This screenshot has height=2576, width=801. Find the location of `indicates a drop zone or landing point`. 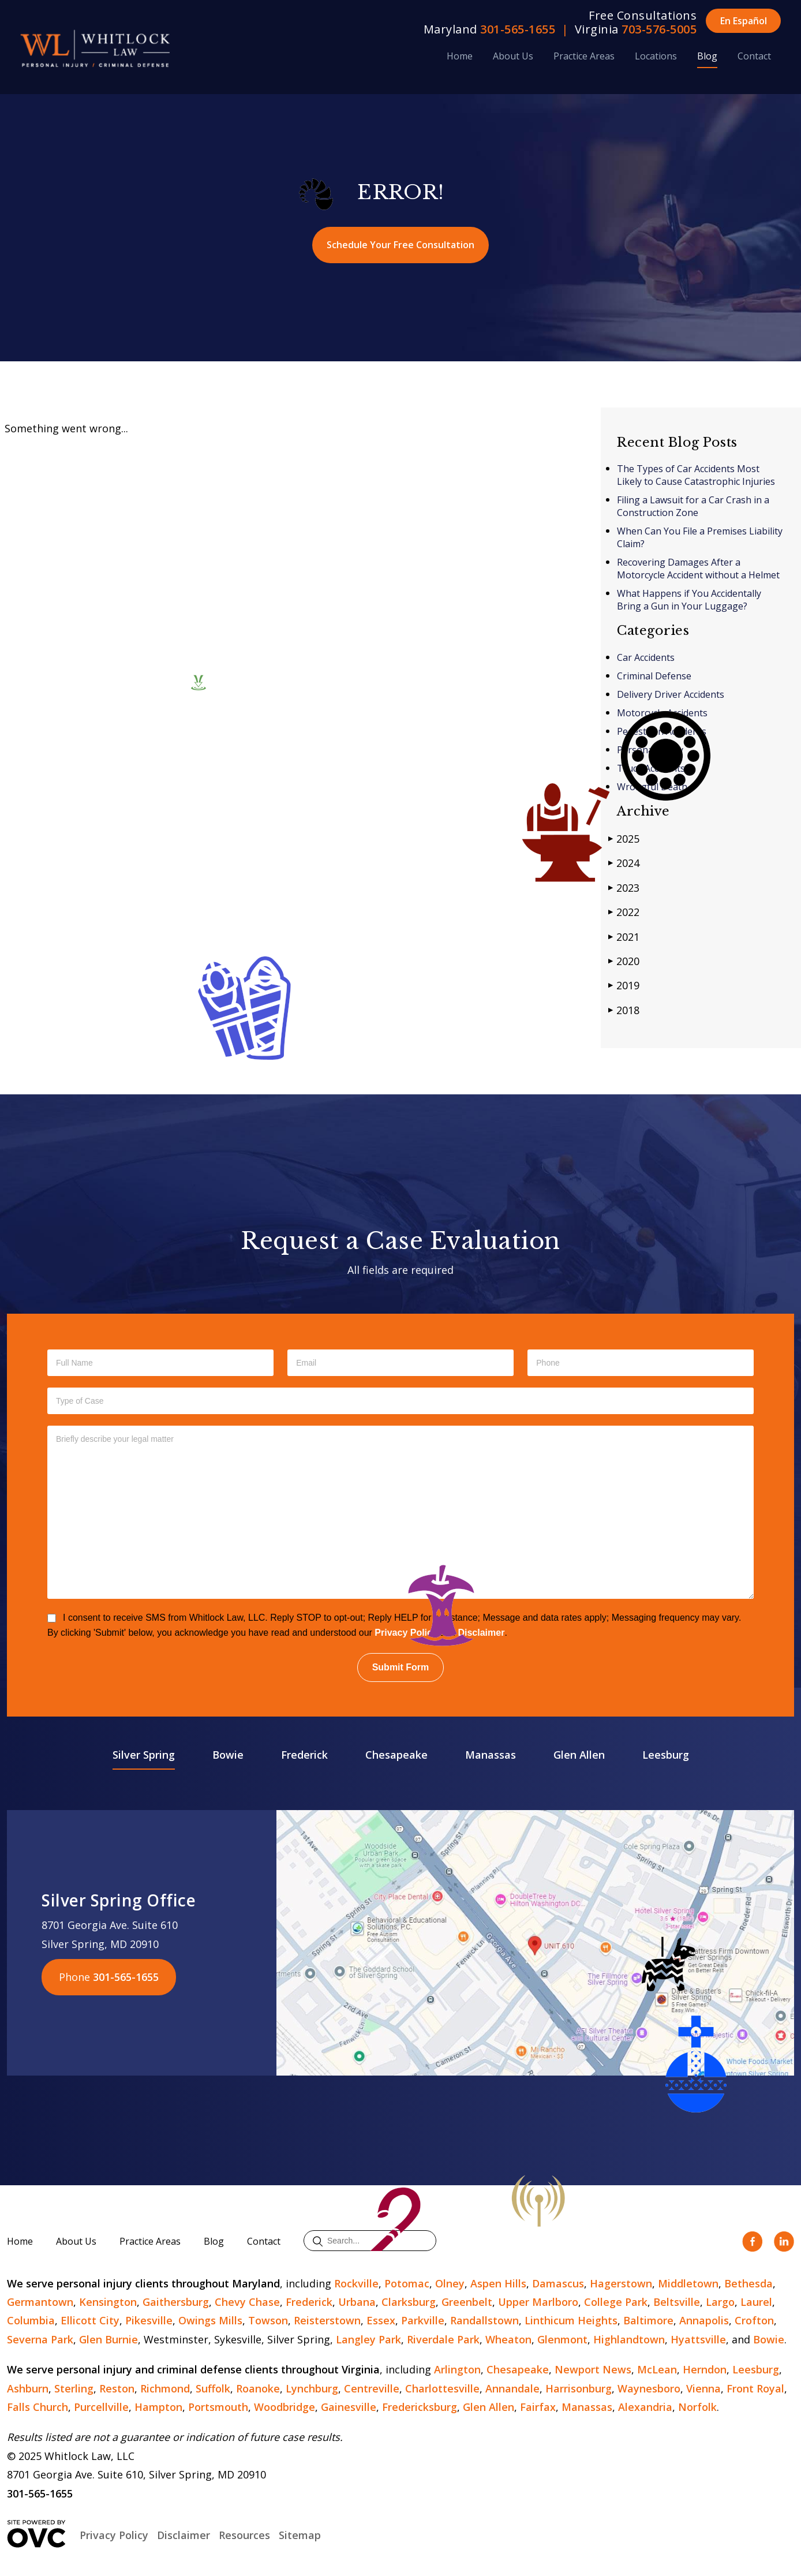

indicates a drop zone or landing point is located at coordinates (199, 683).